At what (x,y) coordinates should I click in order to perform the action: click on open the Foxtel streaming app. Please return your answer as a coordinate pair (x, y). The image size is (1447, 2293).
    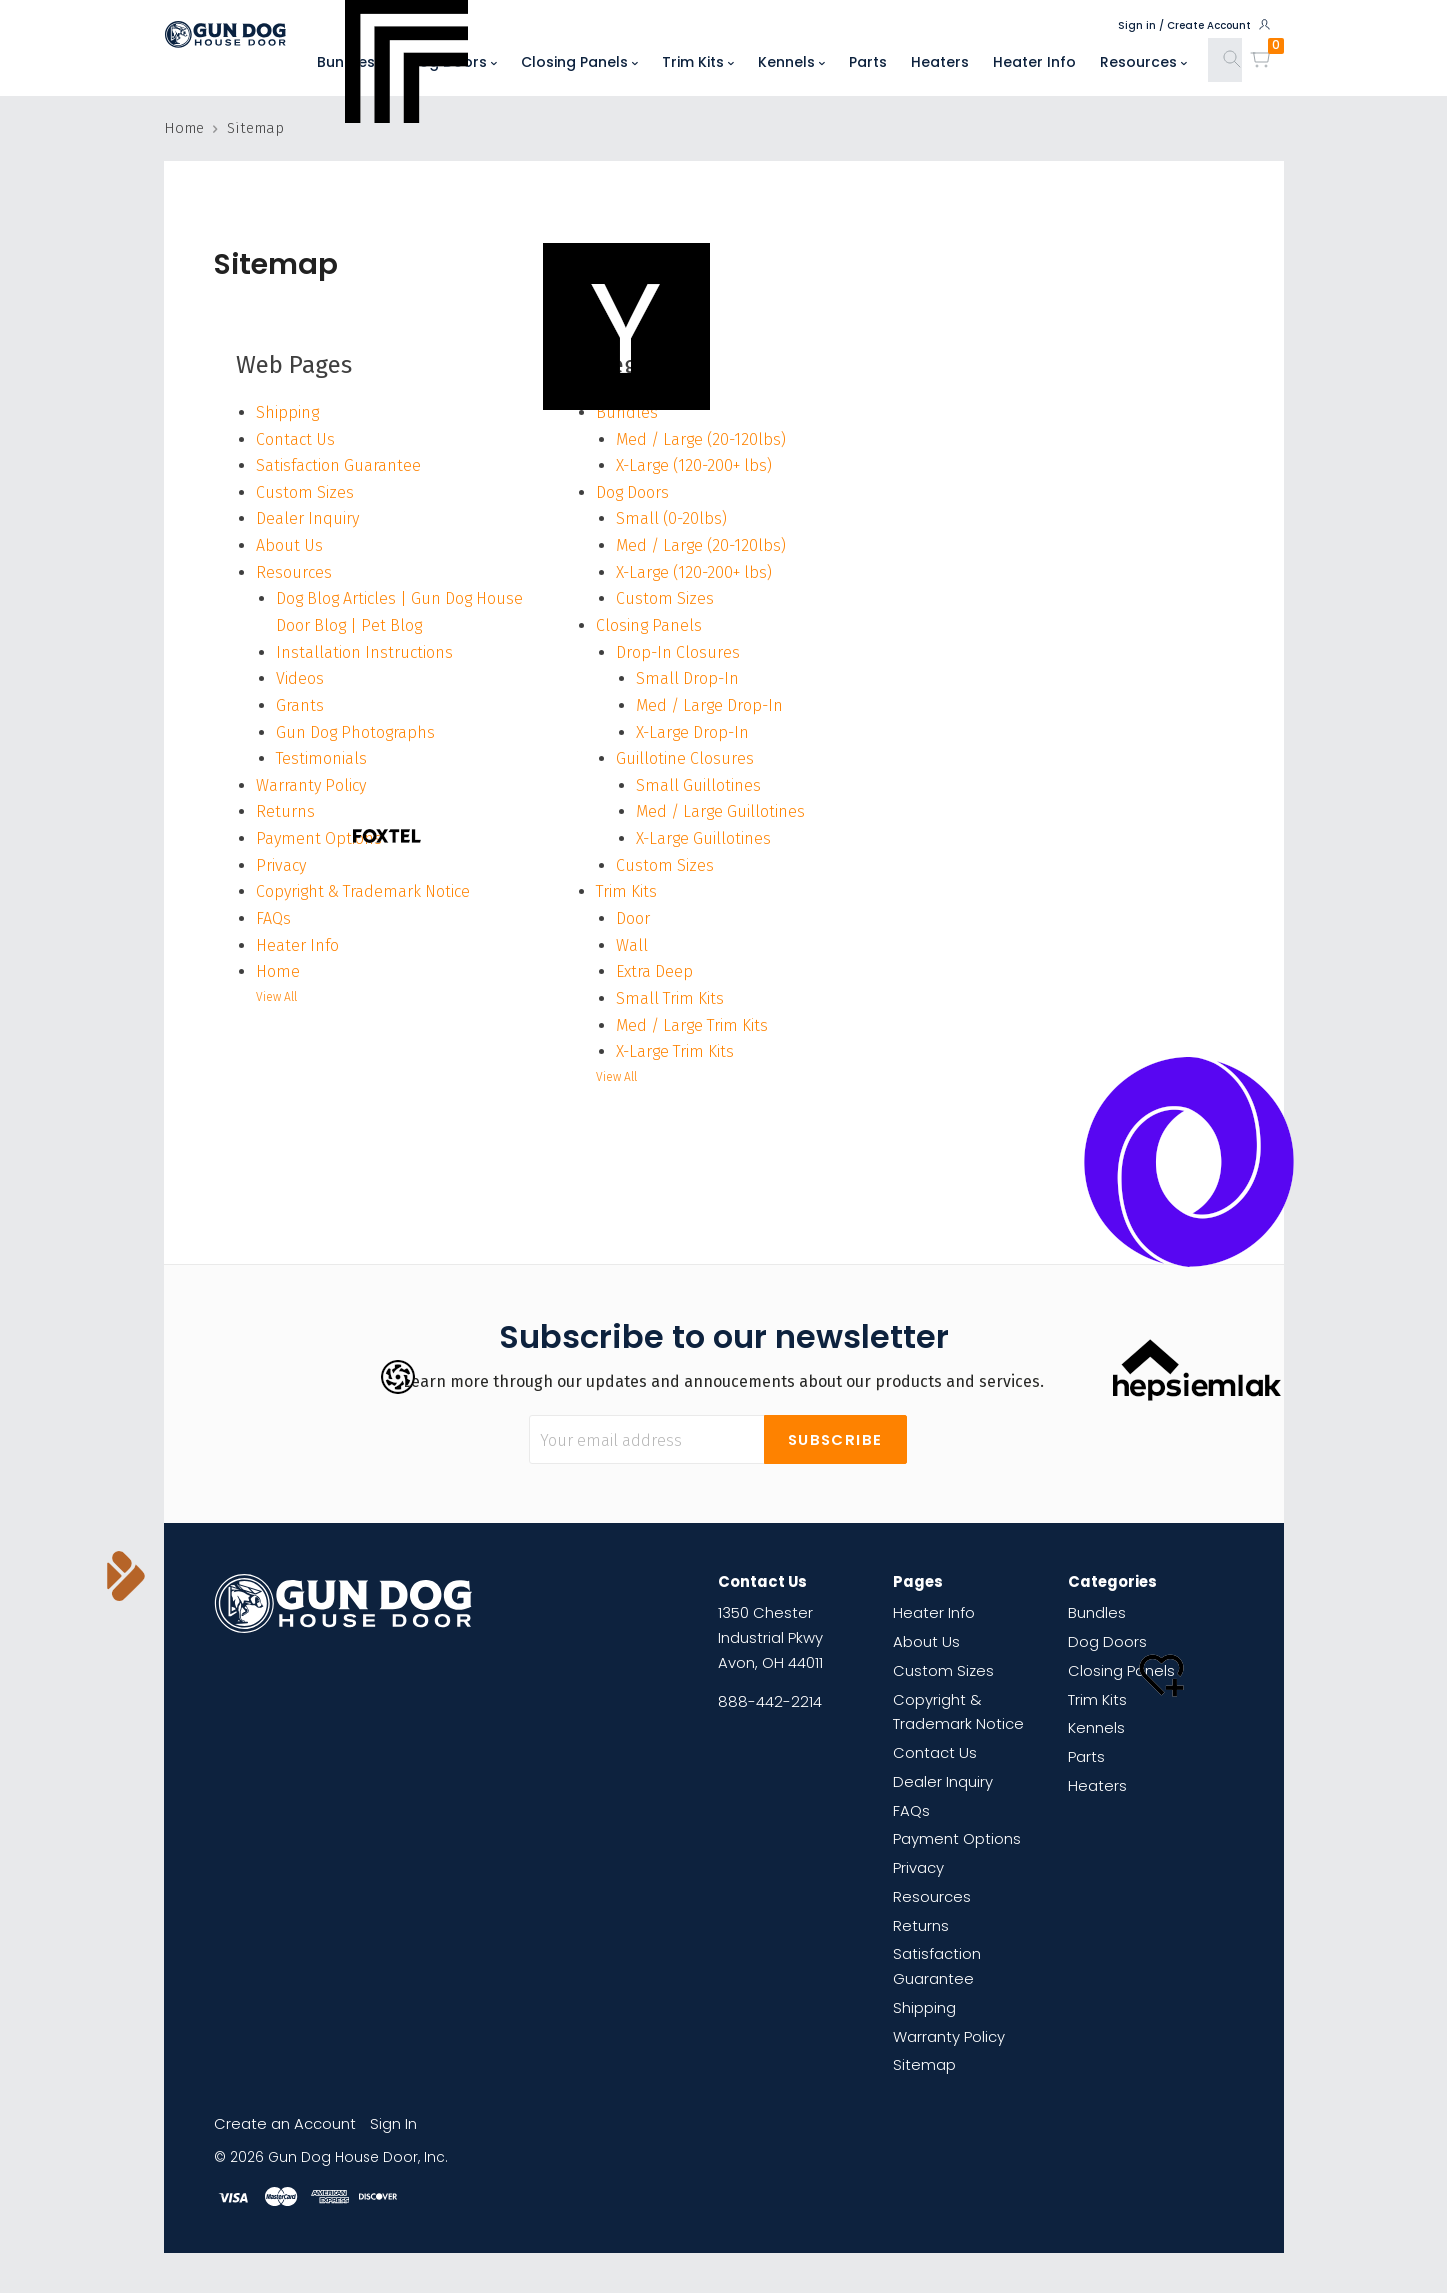
    Looking at the image, I should click on (387, 836).